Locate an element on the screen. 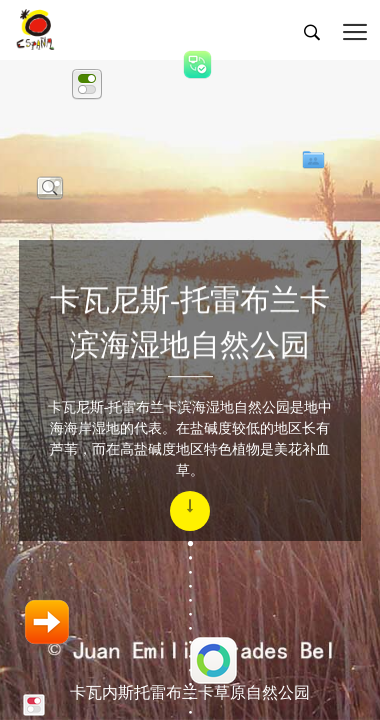  log out of the current account or session is located at coordinates (47, 622).